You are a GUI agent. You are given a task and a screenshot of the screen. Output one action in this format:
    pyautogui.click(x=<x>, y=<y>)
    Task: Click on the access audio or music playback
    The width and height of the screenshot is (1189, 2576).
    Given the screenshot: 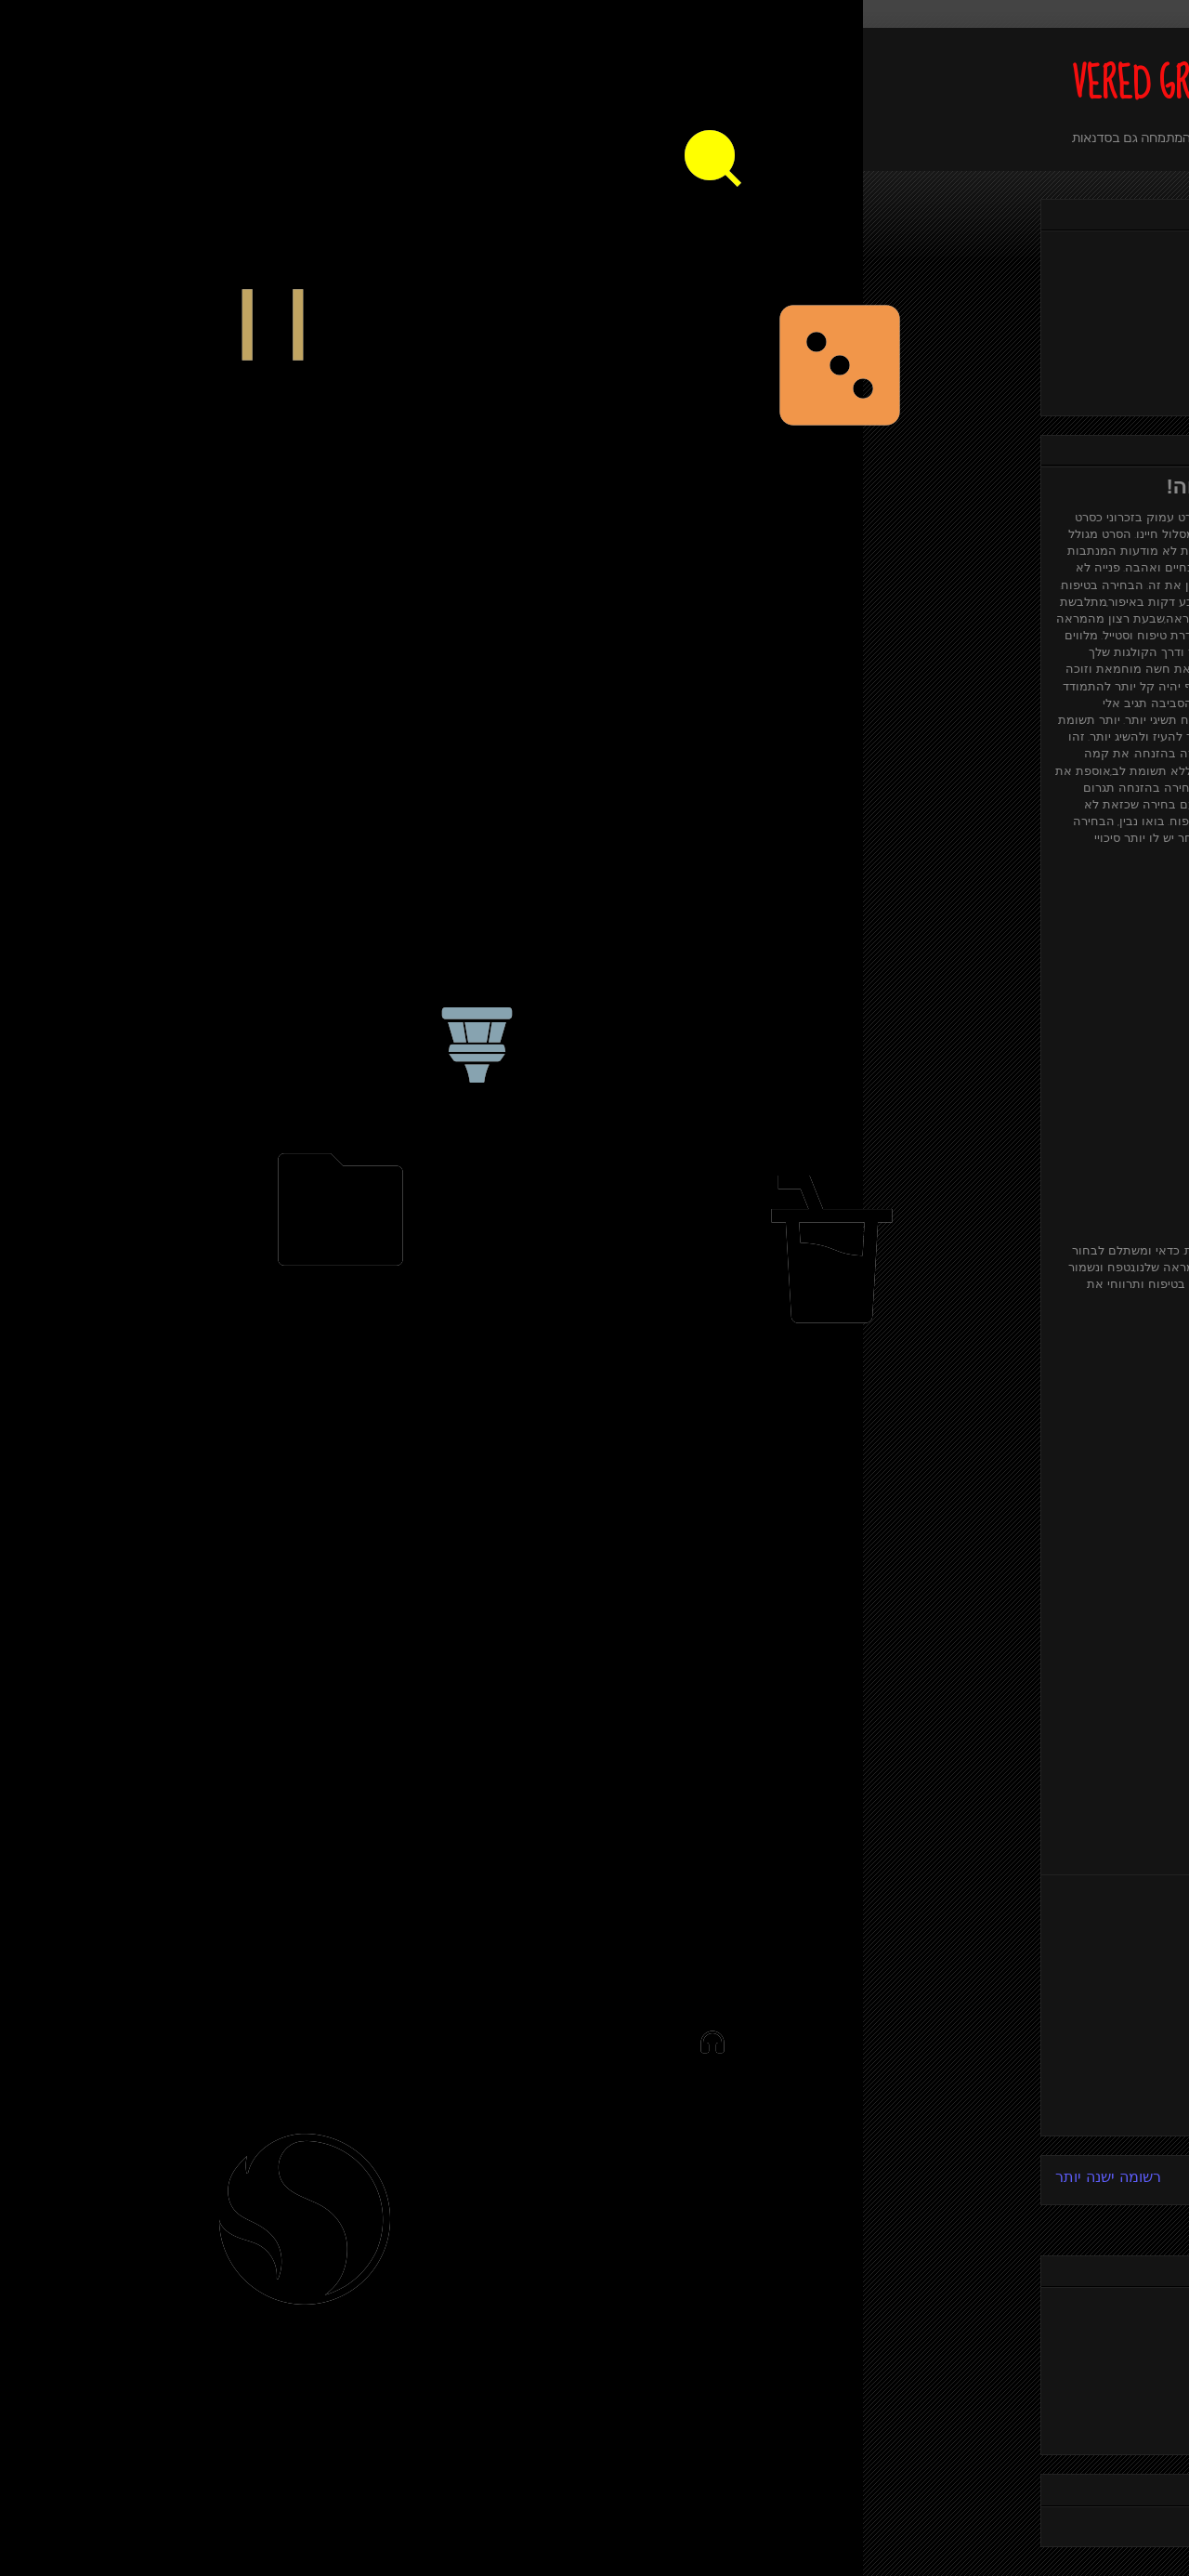 What is the action you would take?
    pyautogui.click(x=712, y=2043)
    